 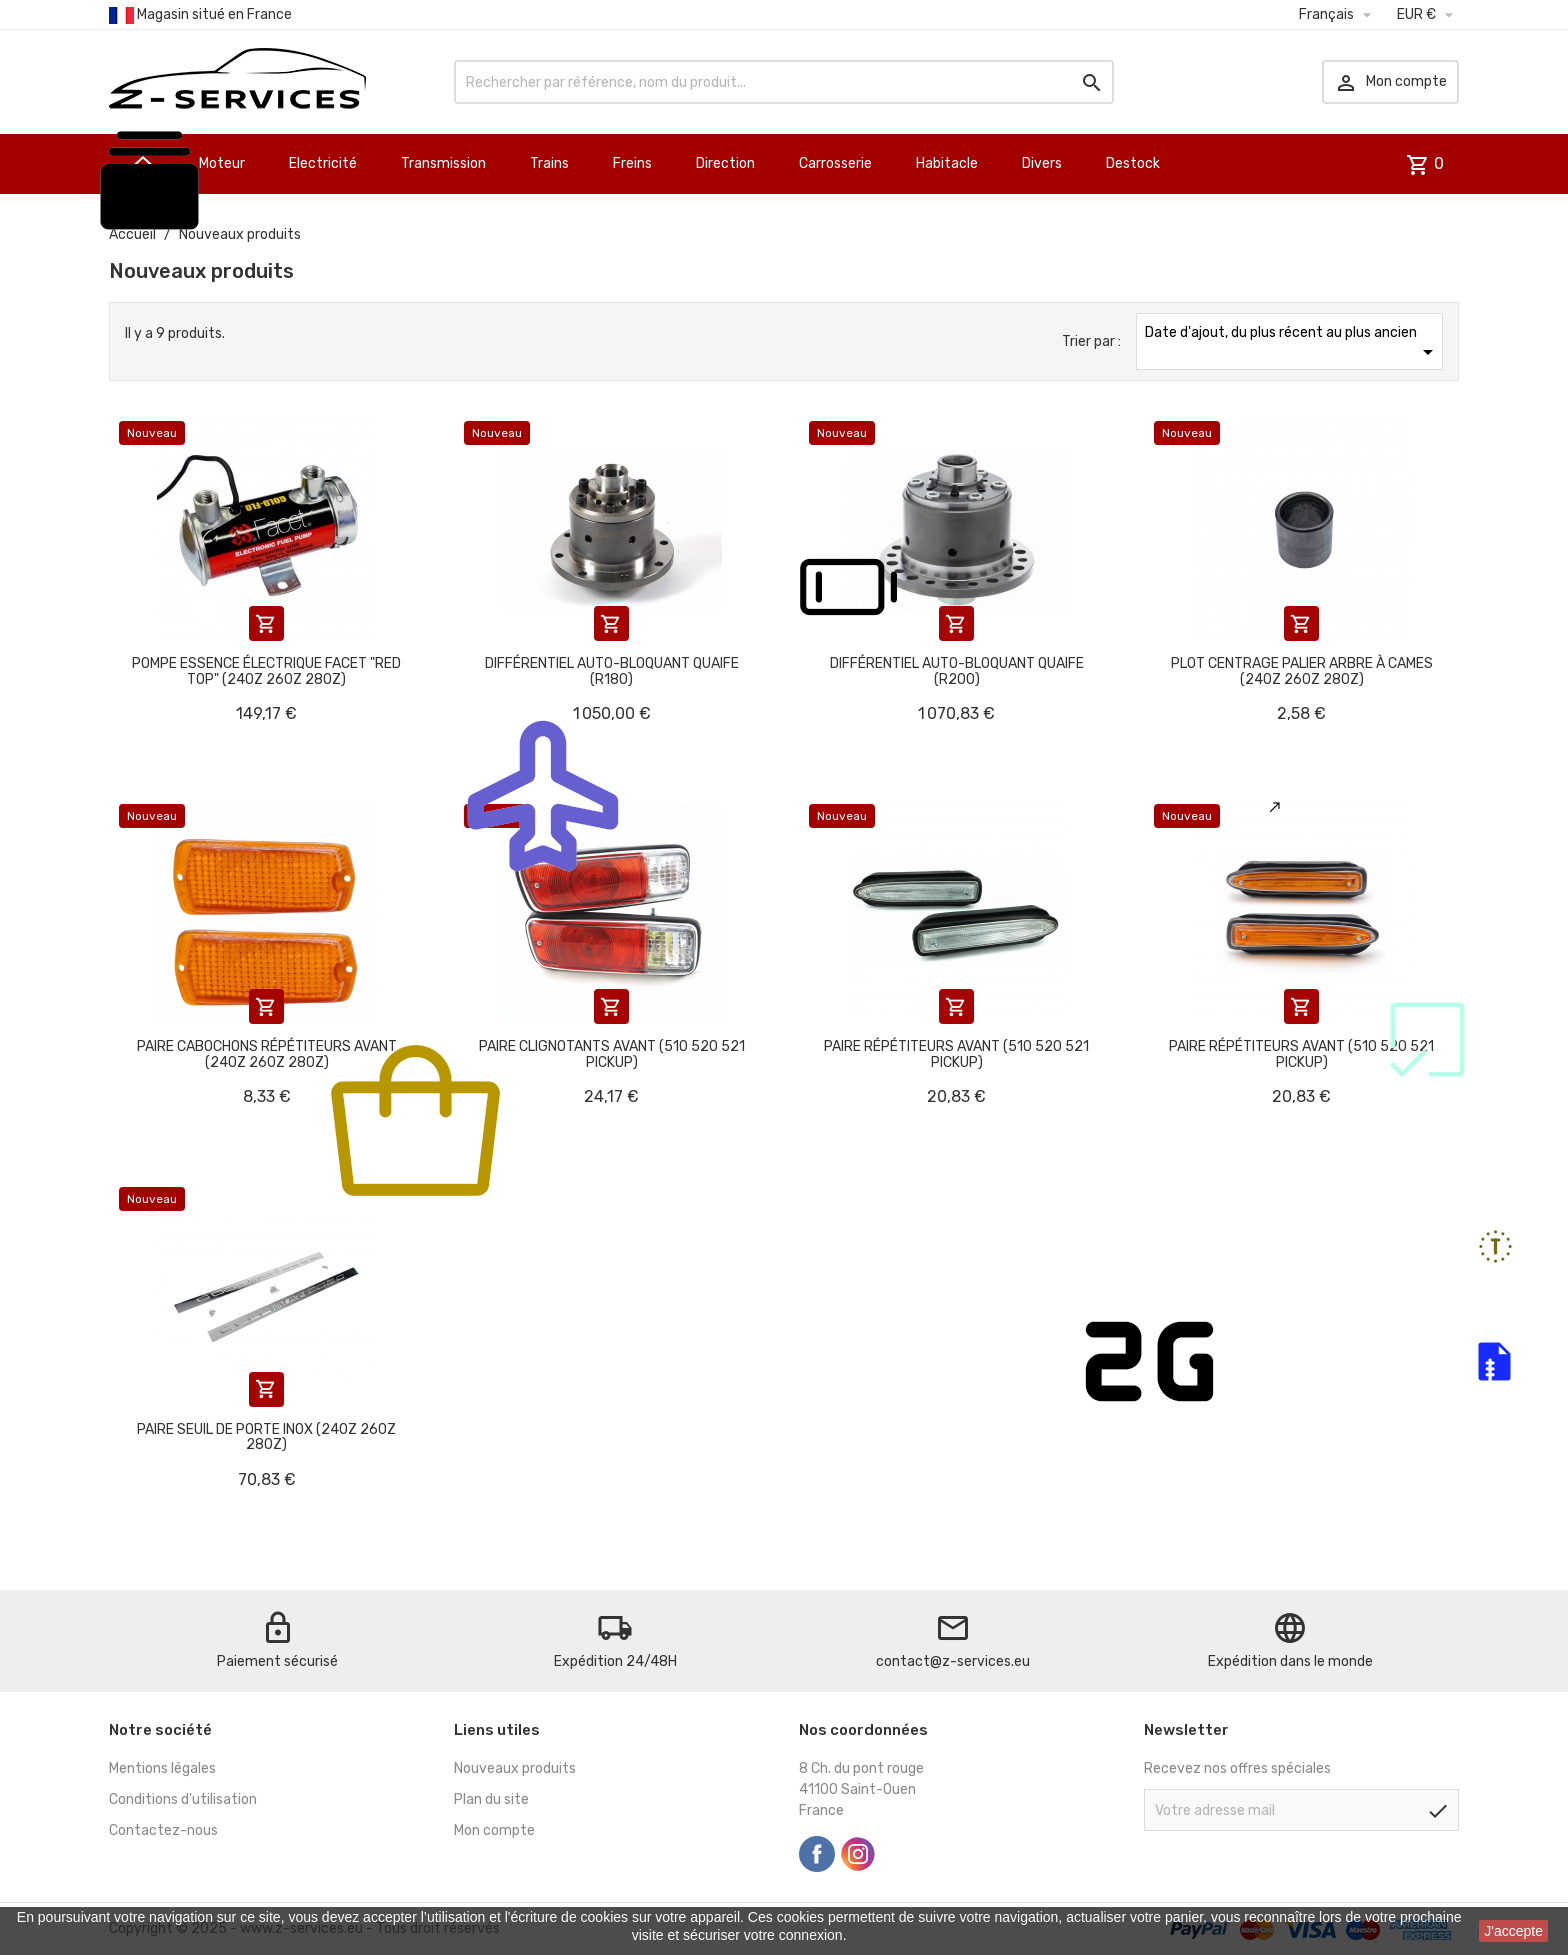 What do you see at coordinates (1149, 1361) in the screenshot?
I see `indicates 2G cellular network connection` at bounding box center [1149, 1361].